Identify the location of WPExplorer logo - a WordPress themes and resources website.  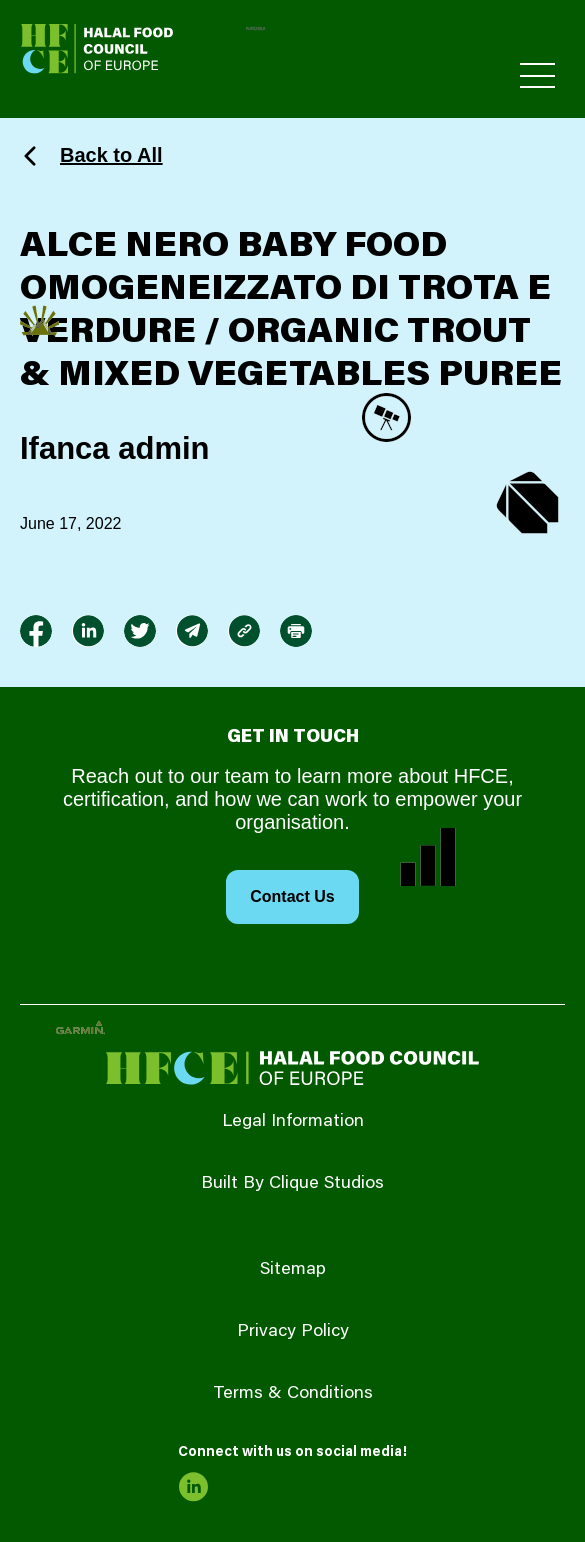
(386, 417).